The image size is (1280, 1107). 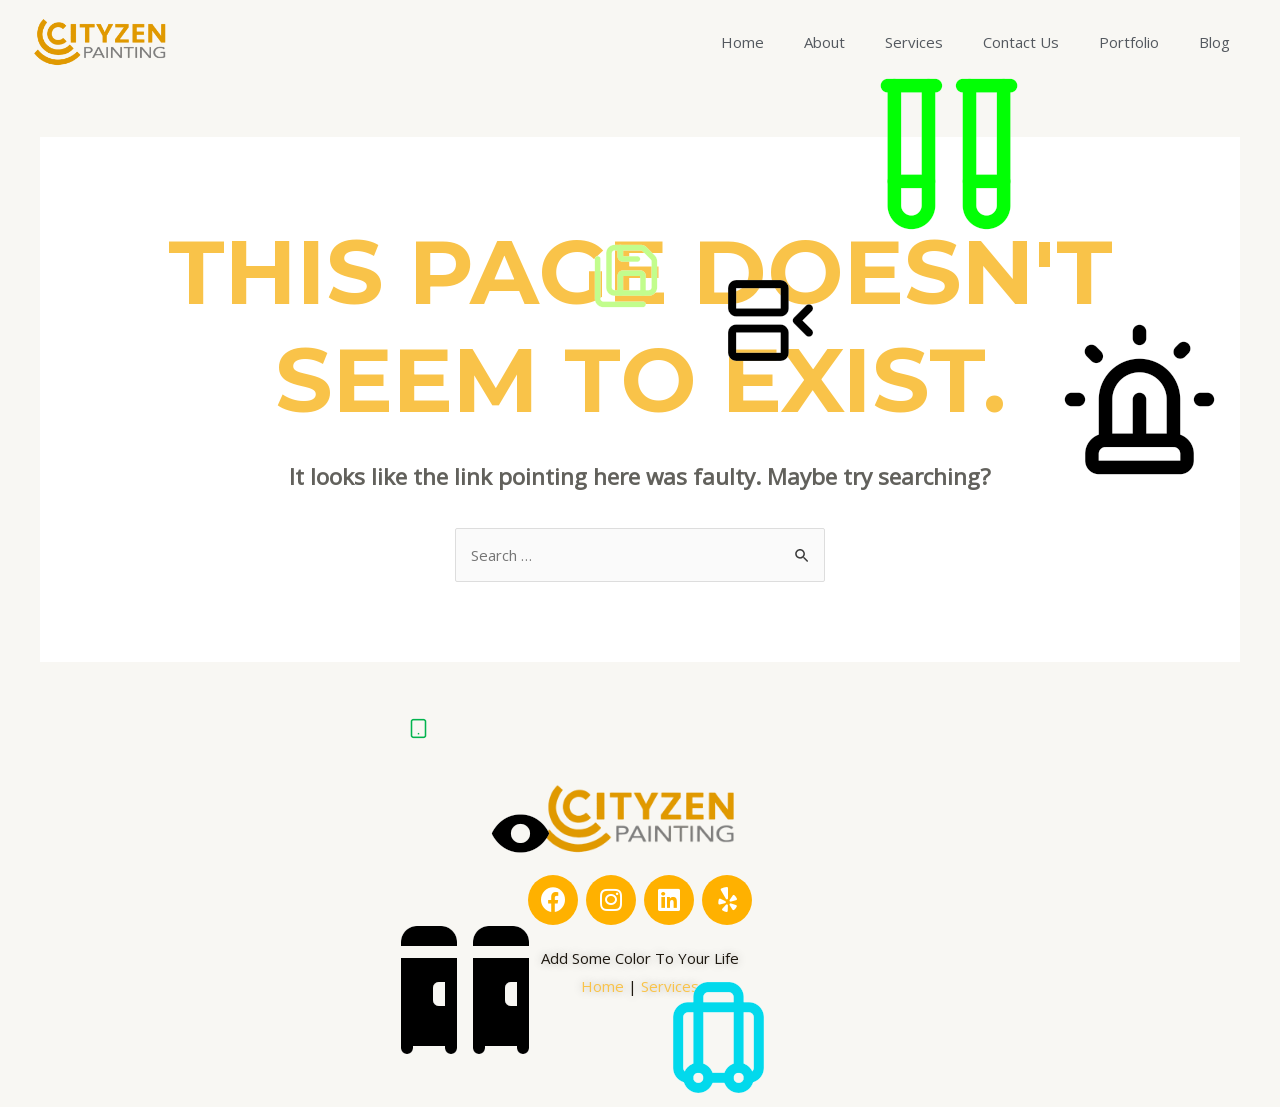 I want to click on access lab results or diagnostics, so click(x=949, y=154).